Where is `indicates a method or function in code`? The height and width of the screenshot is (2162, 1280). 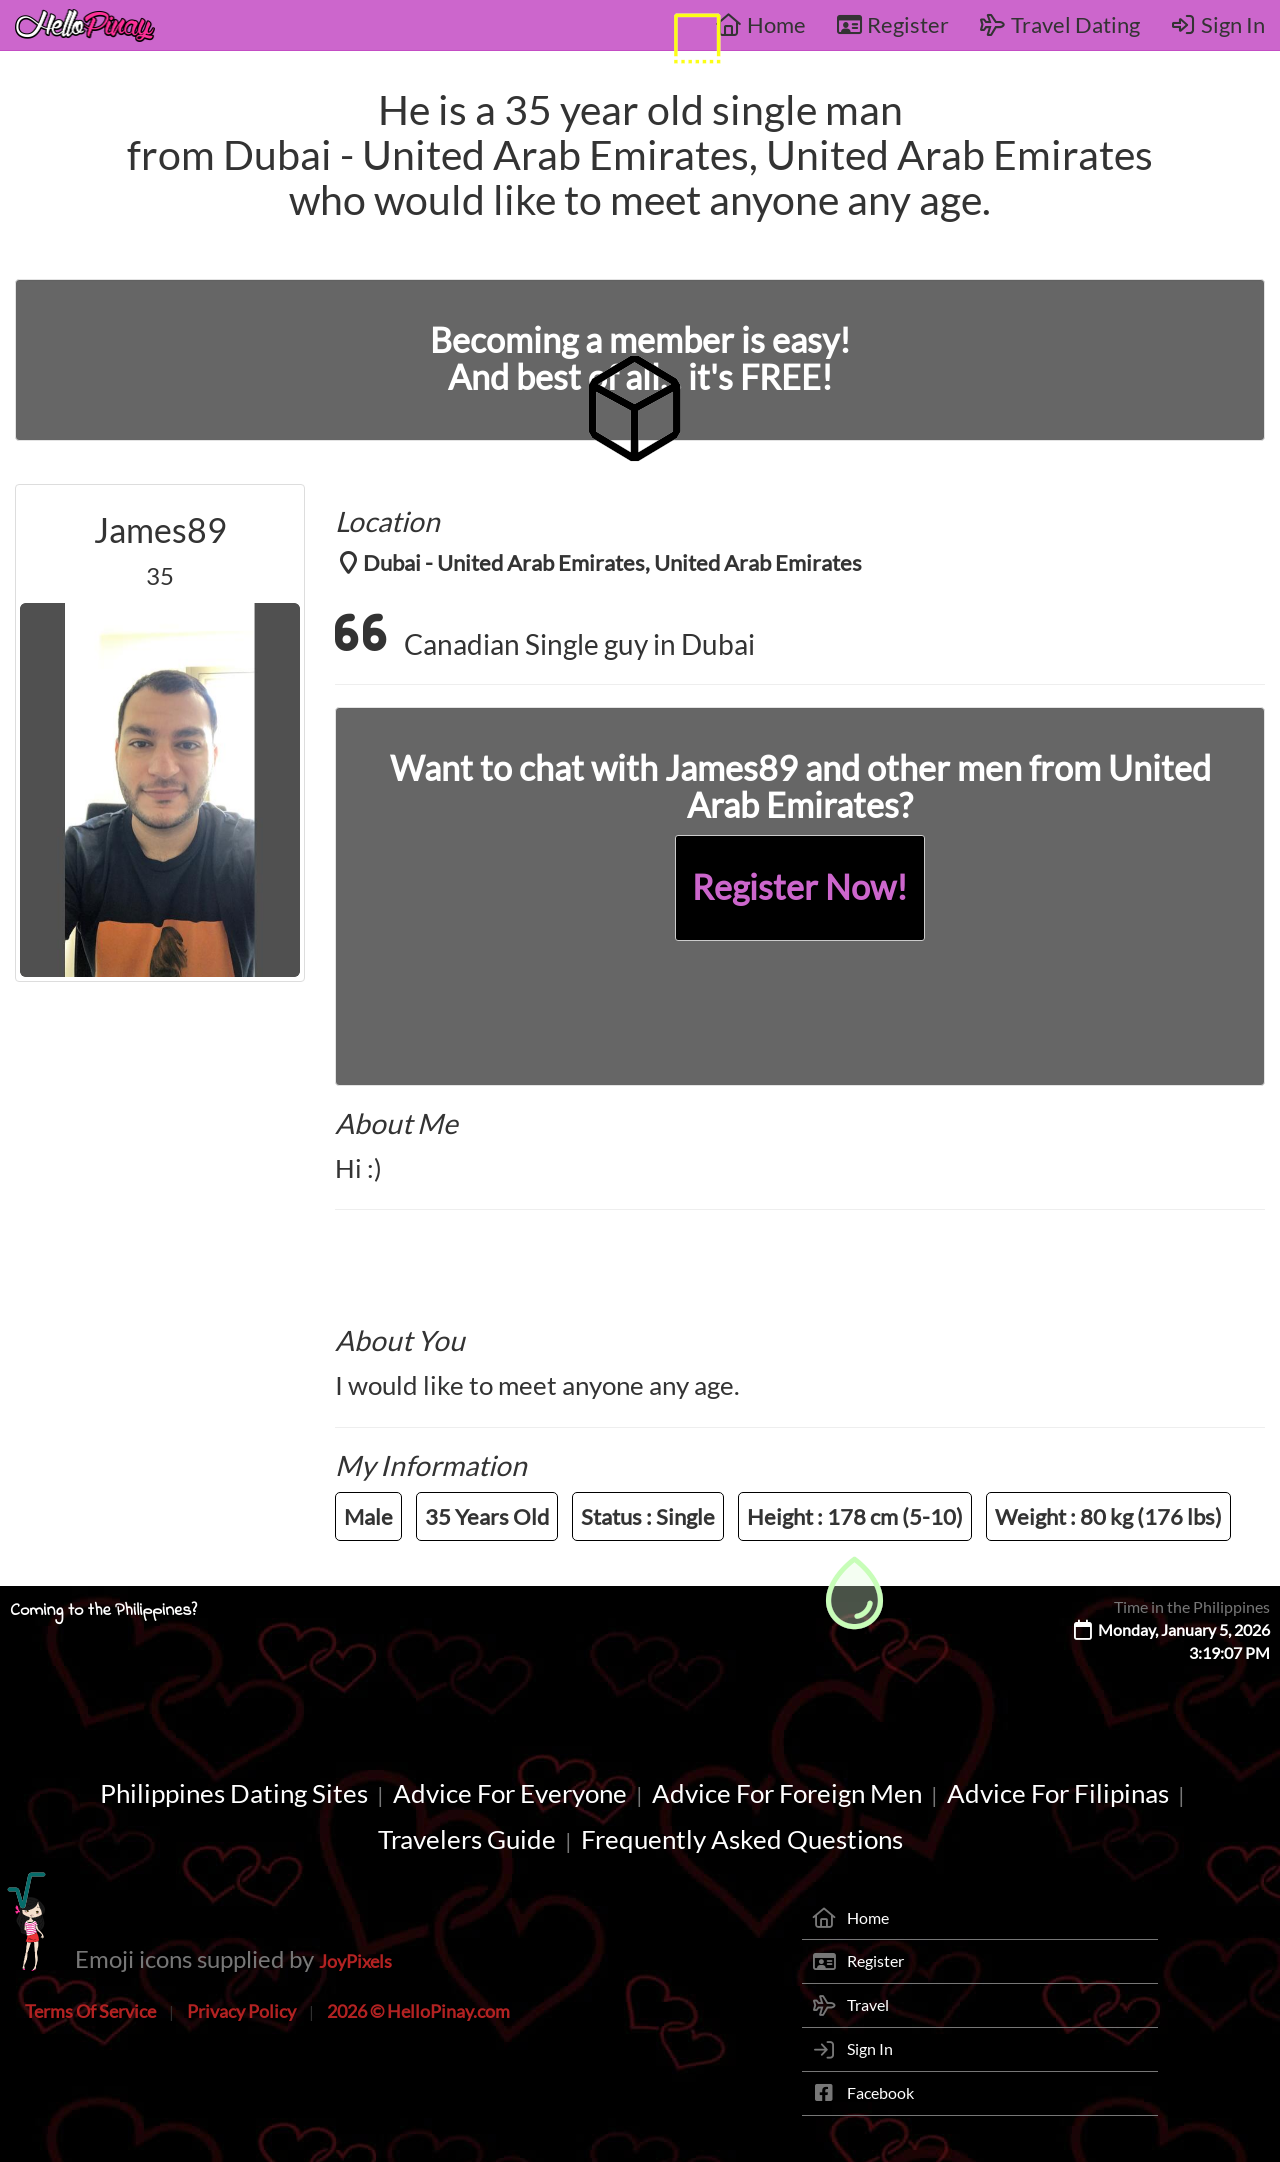 indicates a method or function in code is located at coordinates (634, 409).